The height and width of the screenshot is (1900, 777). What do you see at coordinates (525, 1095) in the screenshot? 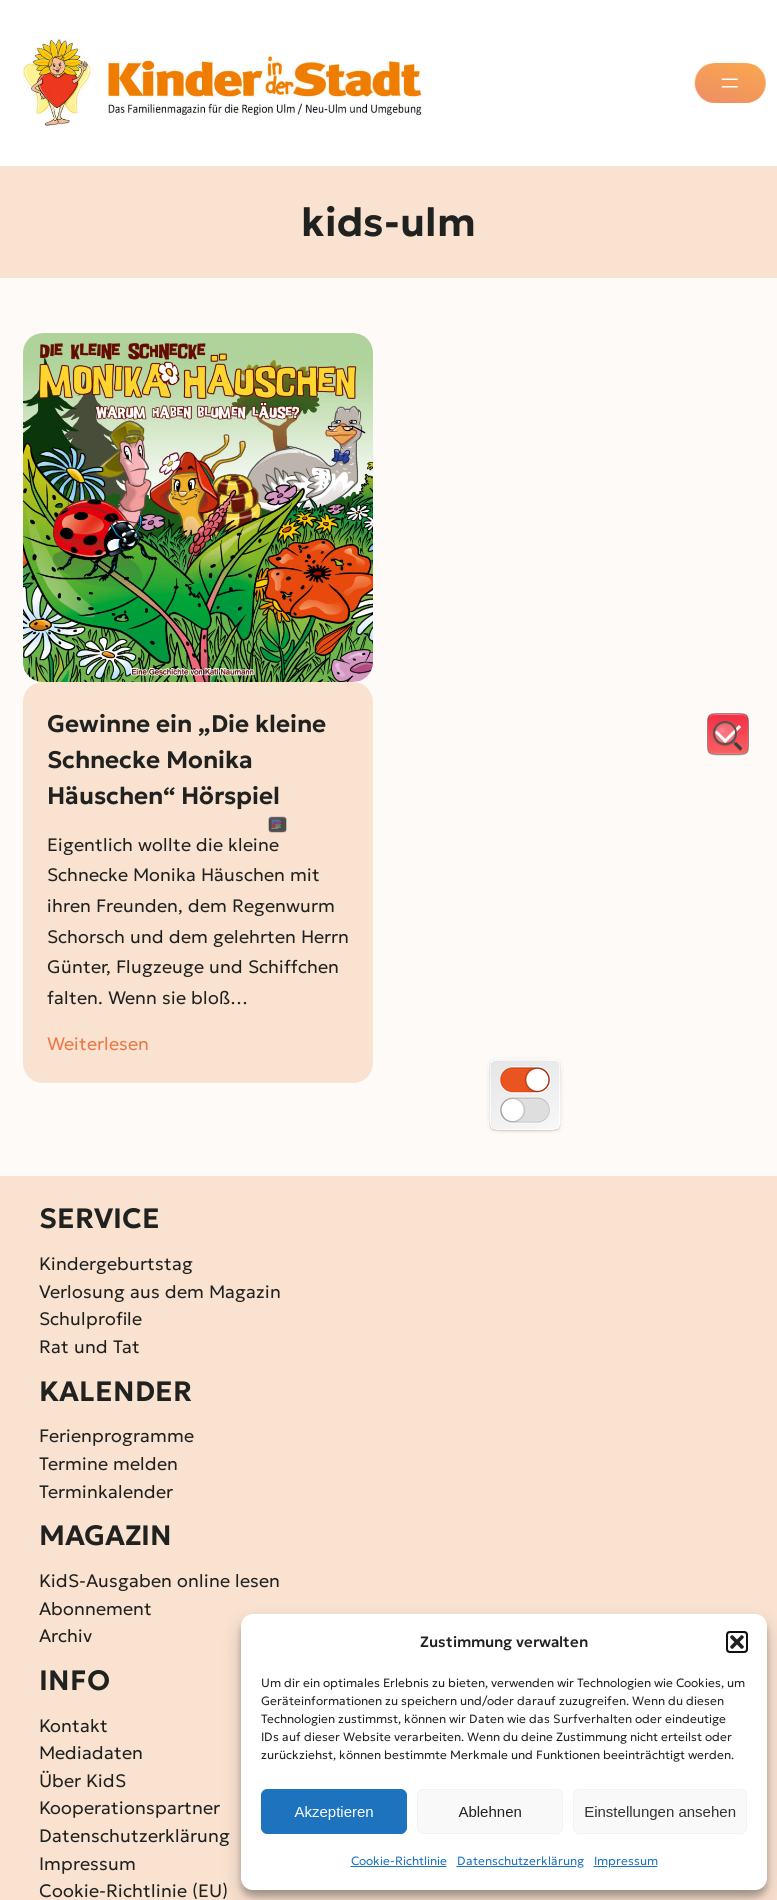
I see `open gnome tweaks settings` at bounding box center [525, 1095].